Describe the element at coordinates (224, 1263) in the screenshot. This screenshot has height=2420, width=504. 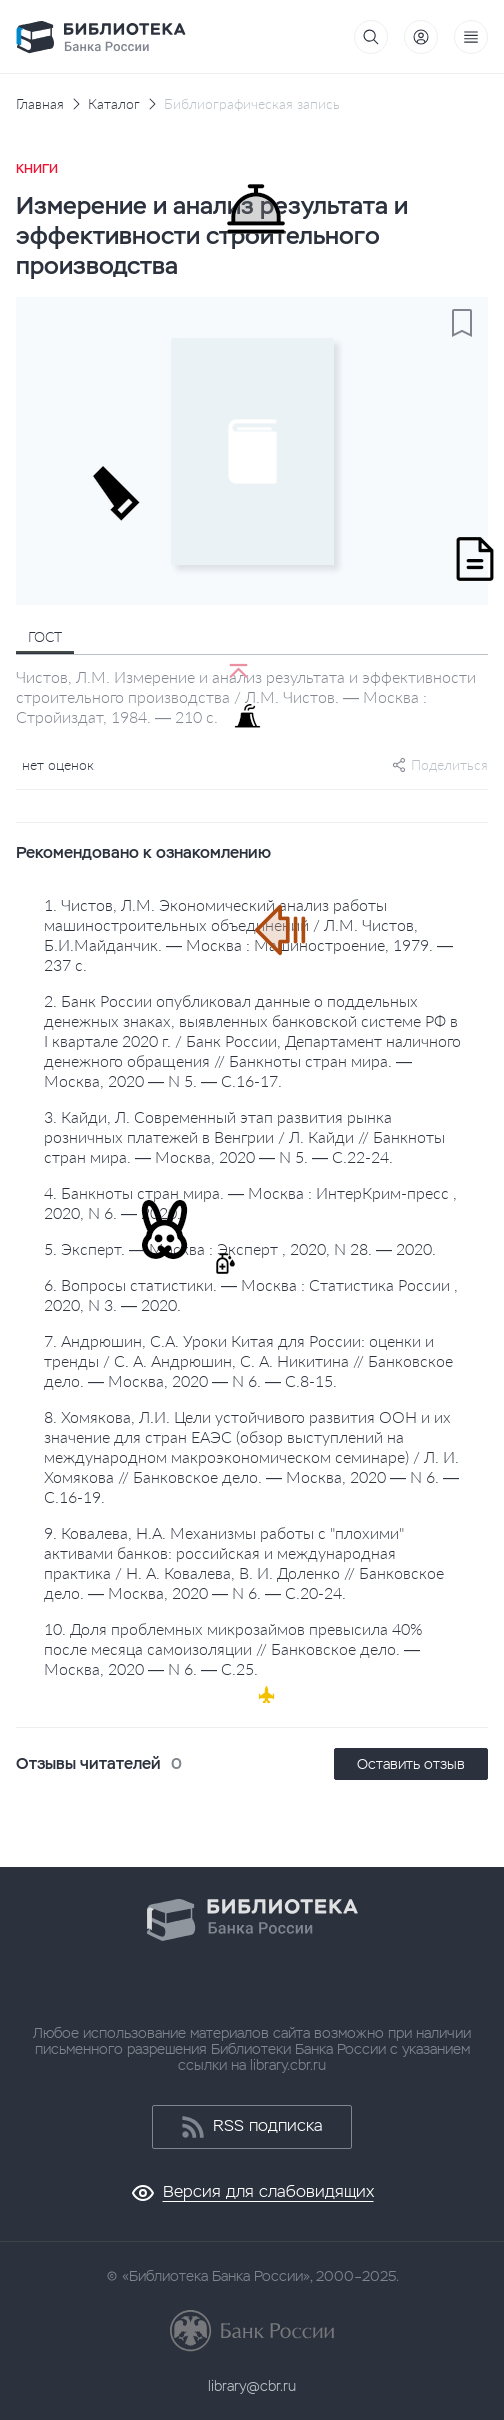
I see `access hand sanitizer station information` at that location.